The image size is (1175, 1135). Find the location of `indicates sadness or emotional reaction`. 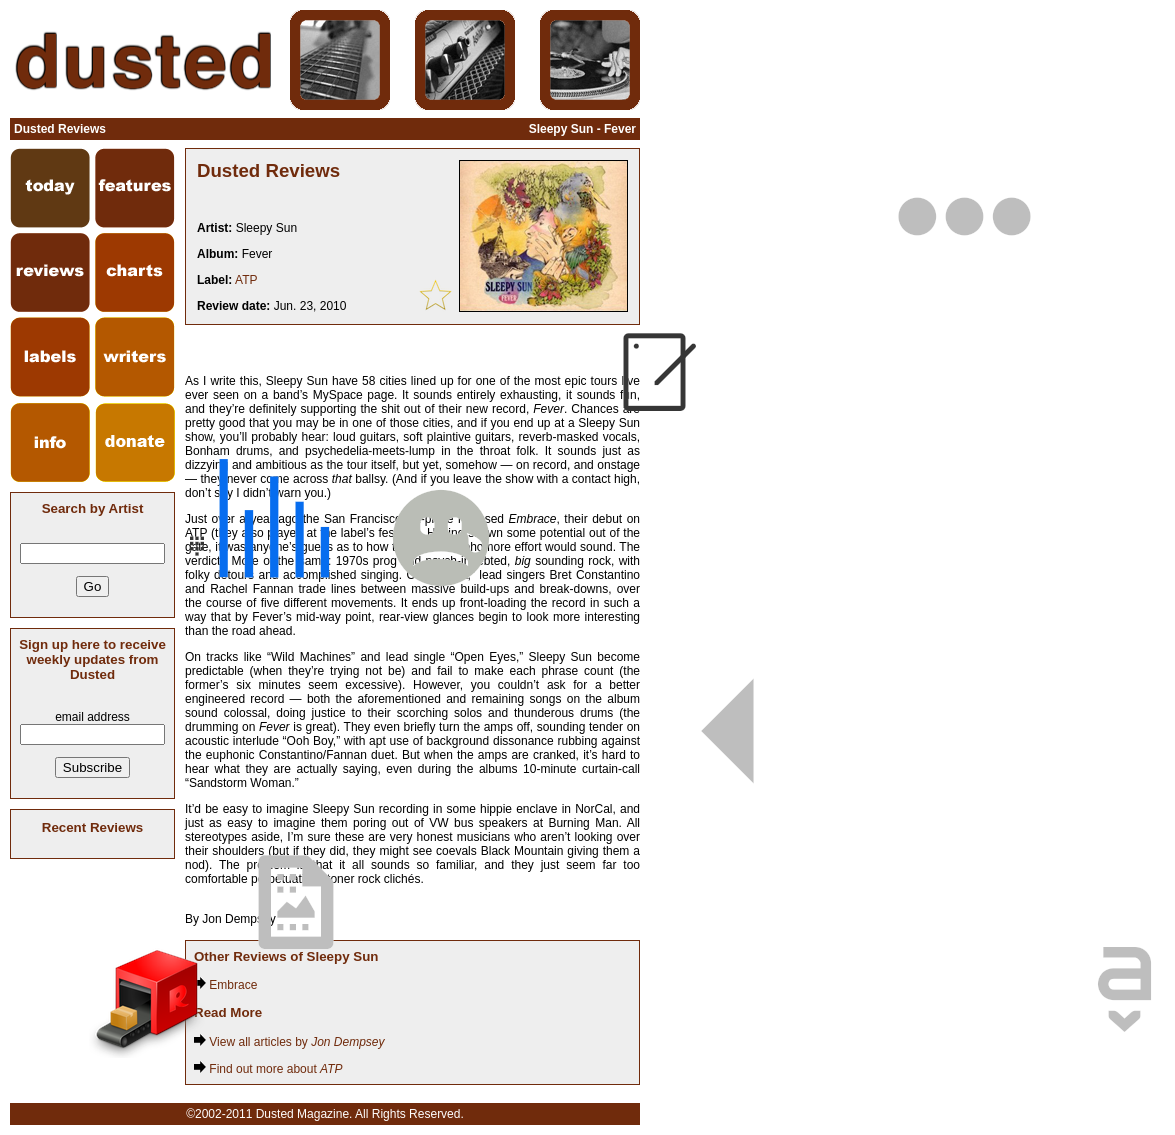

indicates sadness or emotional reaction is located at coordinates (441, 538).